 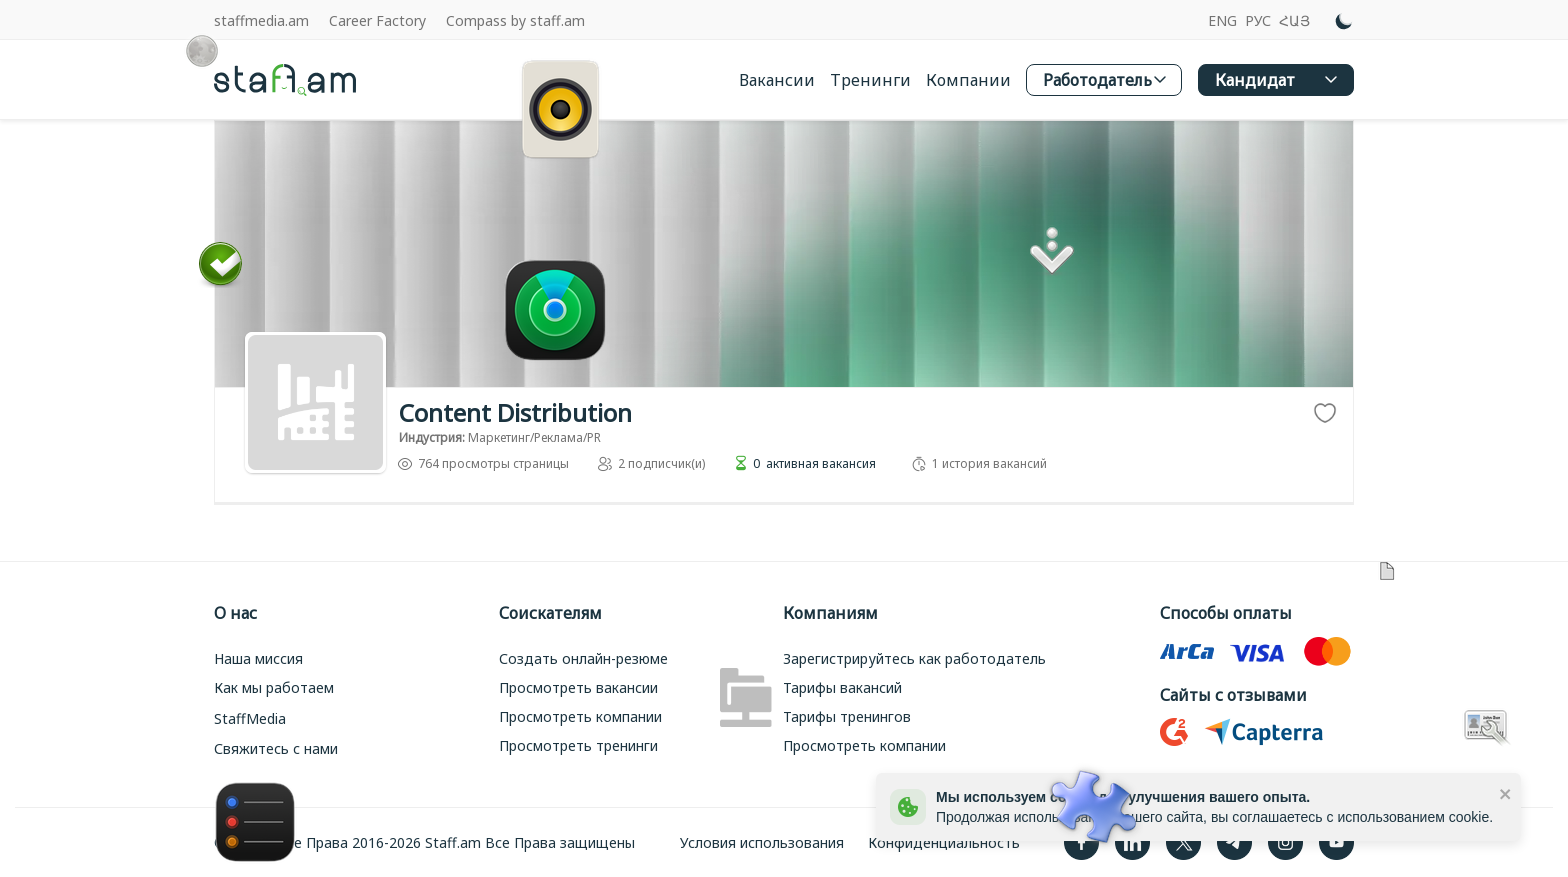 I want to click on access a remote or network folder, so click(x=749, y=697).